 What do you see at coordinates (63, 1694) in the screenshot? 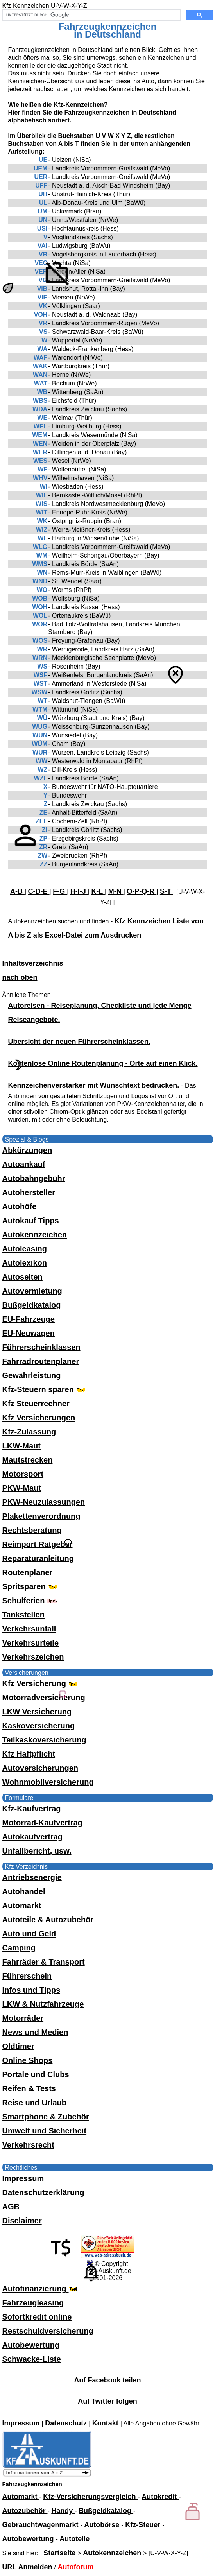
I see `add a new iPad device` at bounding box center [63, 1694].